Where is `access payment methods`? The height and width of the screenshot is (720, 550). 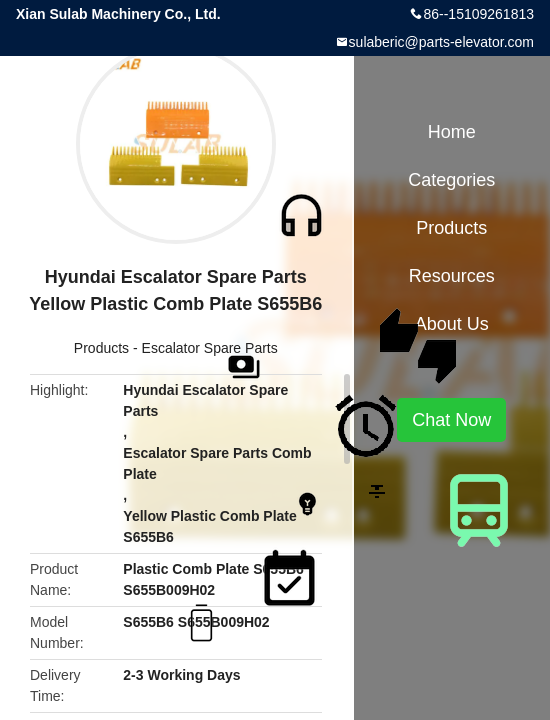
access payment methods is located at coordinates (244, 367).